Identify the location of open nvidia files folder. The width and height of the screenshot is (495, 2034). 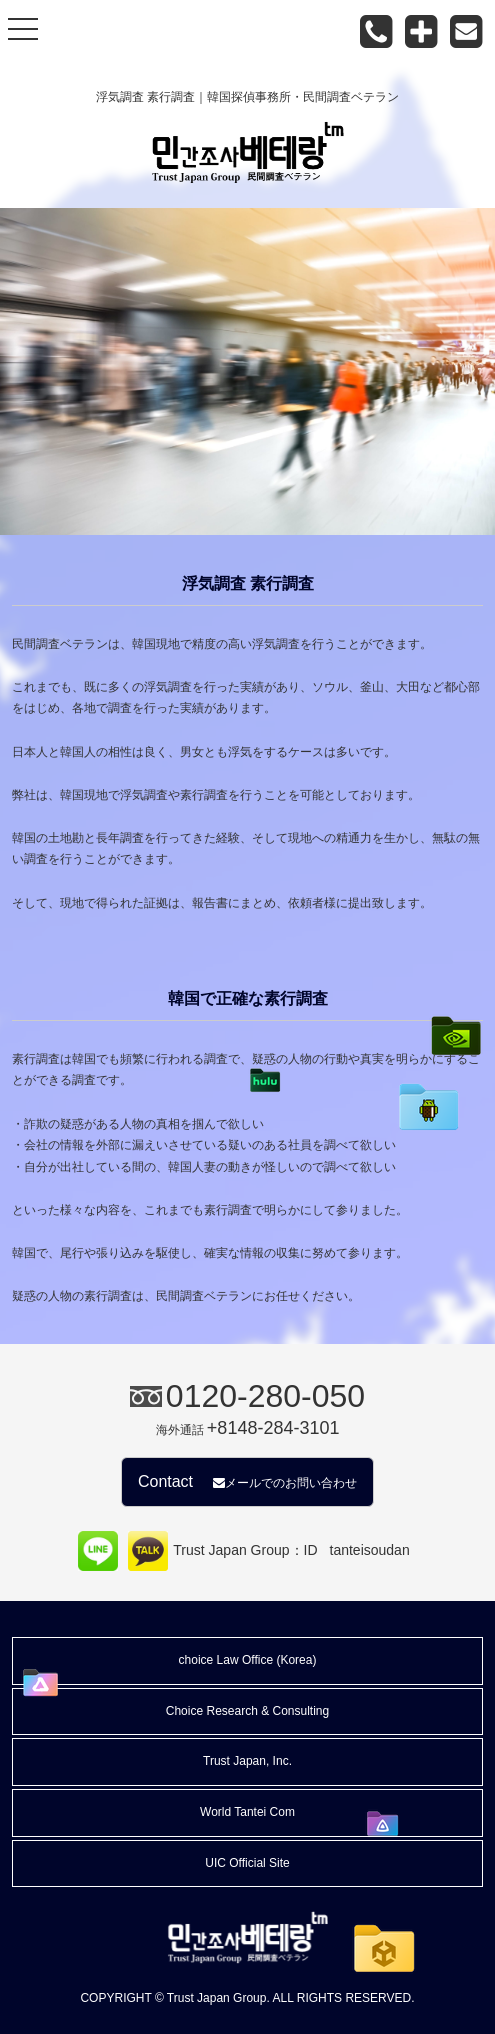
(456, 1037).